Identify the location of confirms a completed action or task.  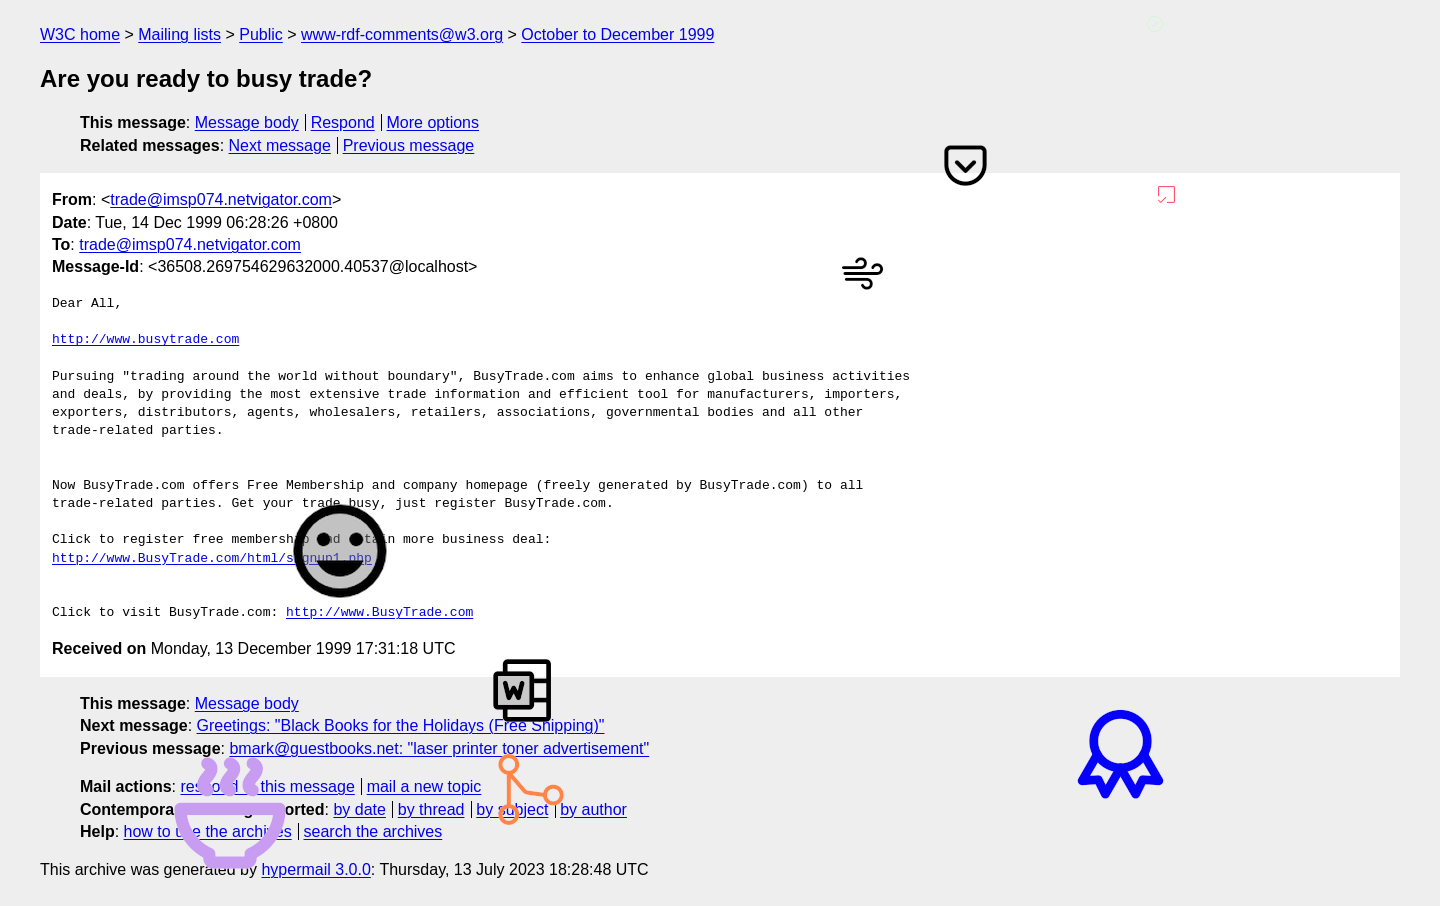
(1155, 24).